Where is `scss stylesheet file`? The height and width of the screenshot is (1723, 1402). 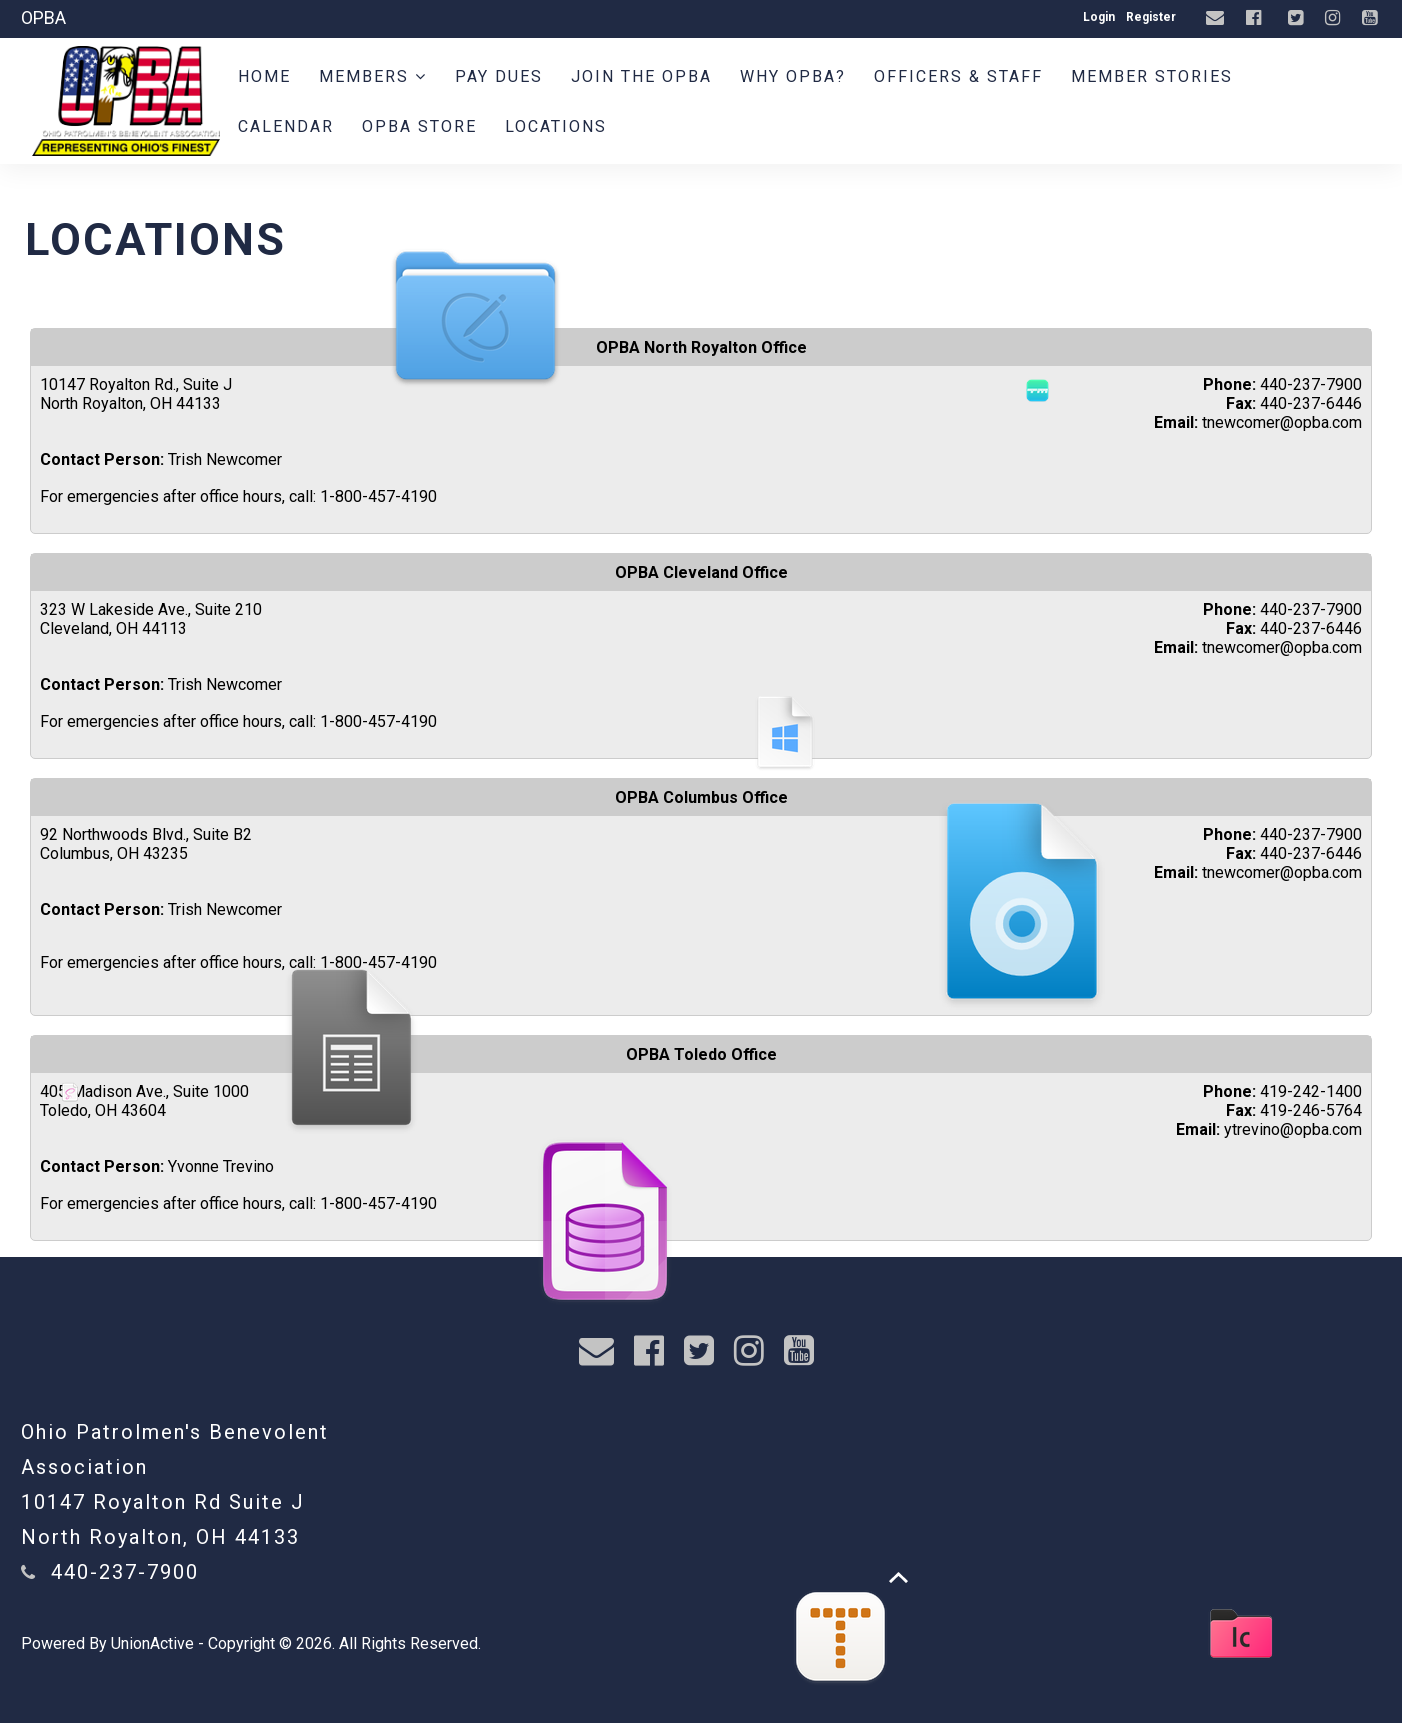
scss stylesheet file is located at coordinates (70, 1092).